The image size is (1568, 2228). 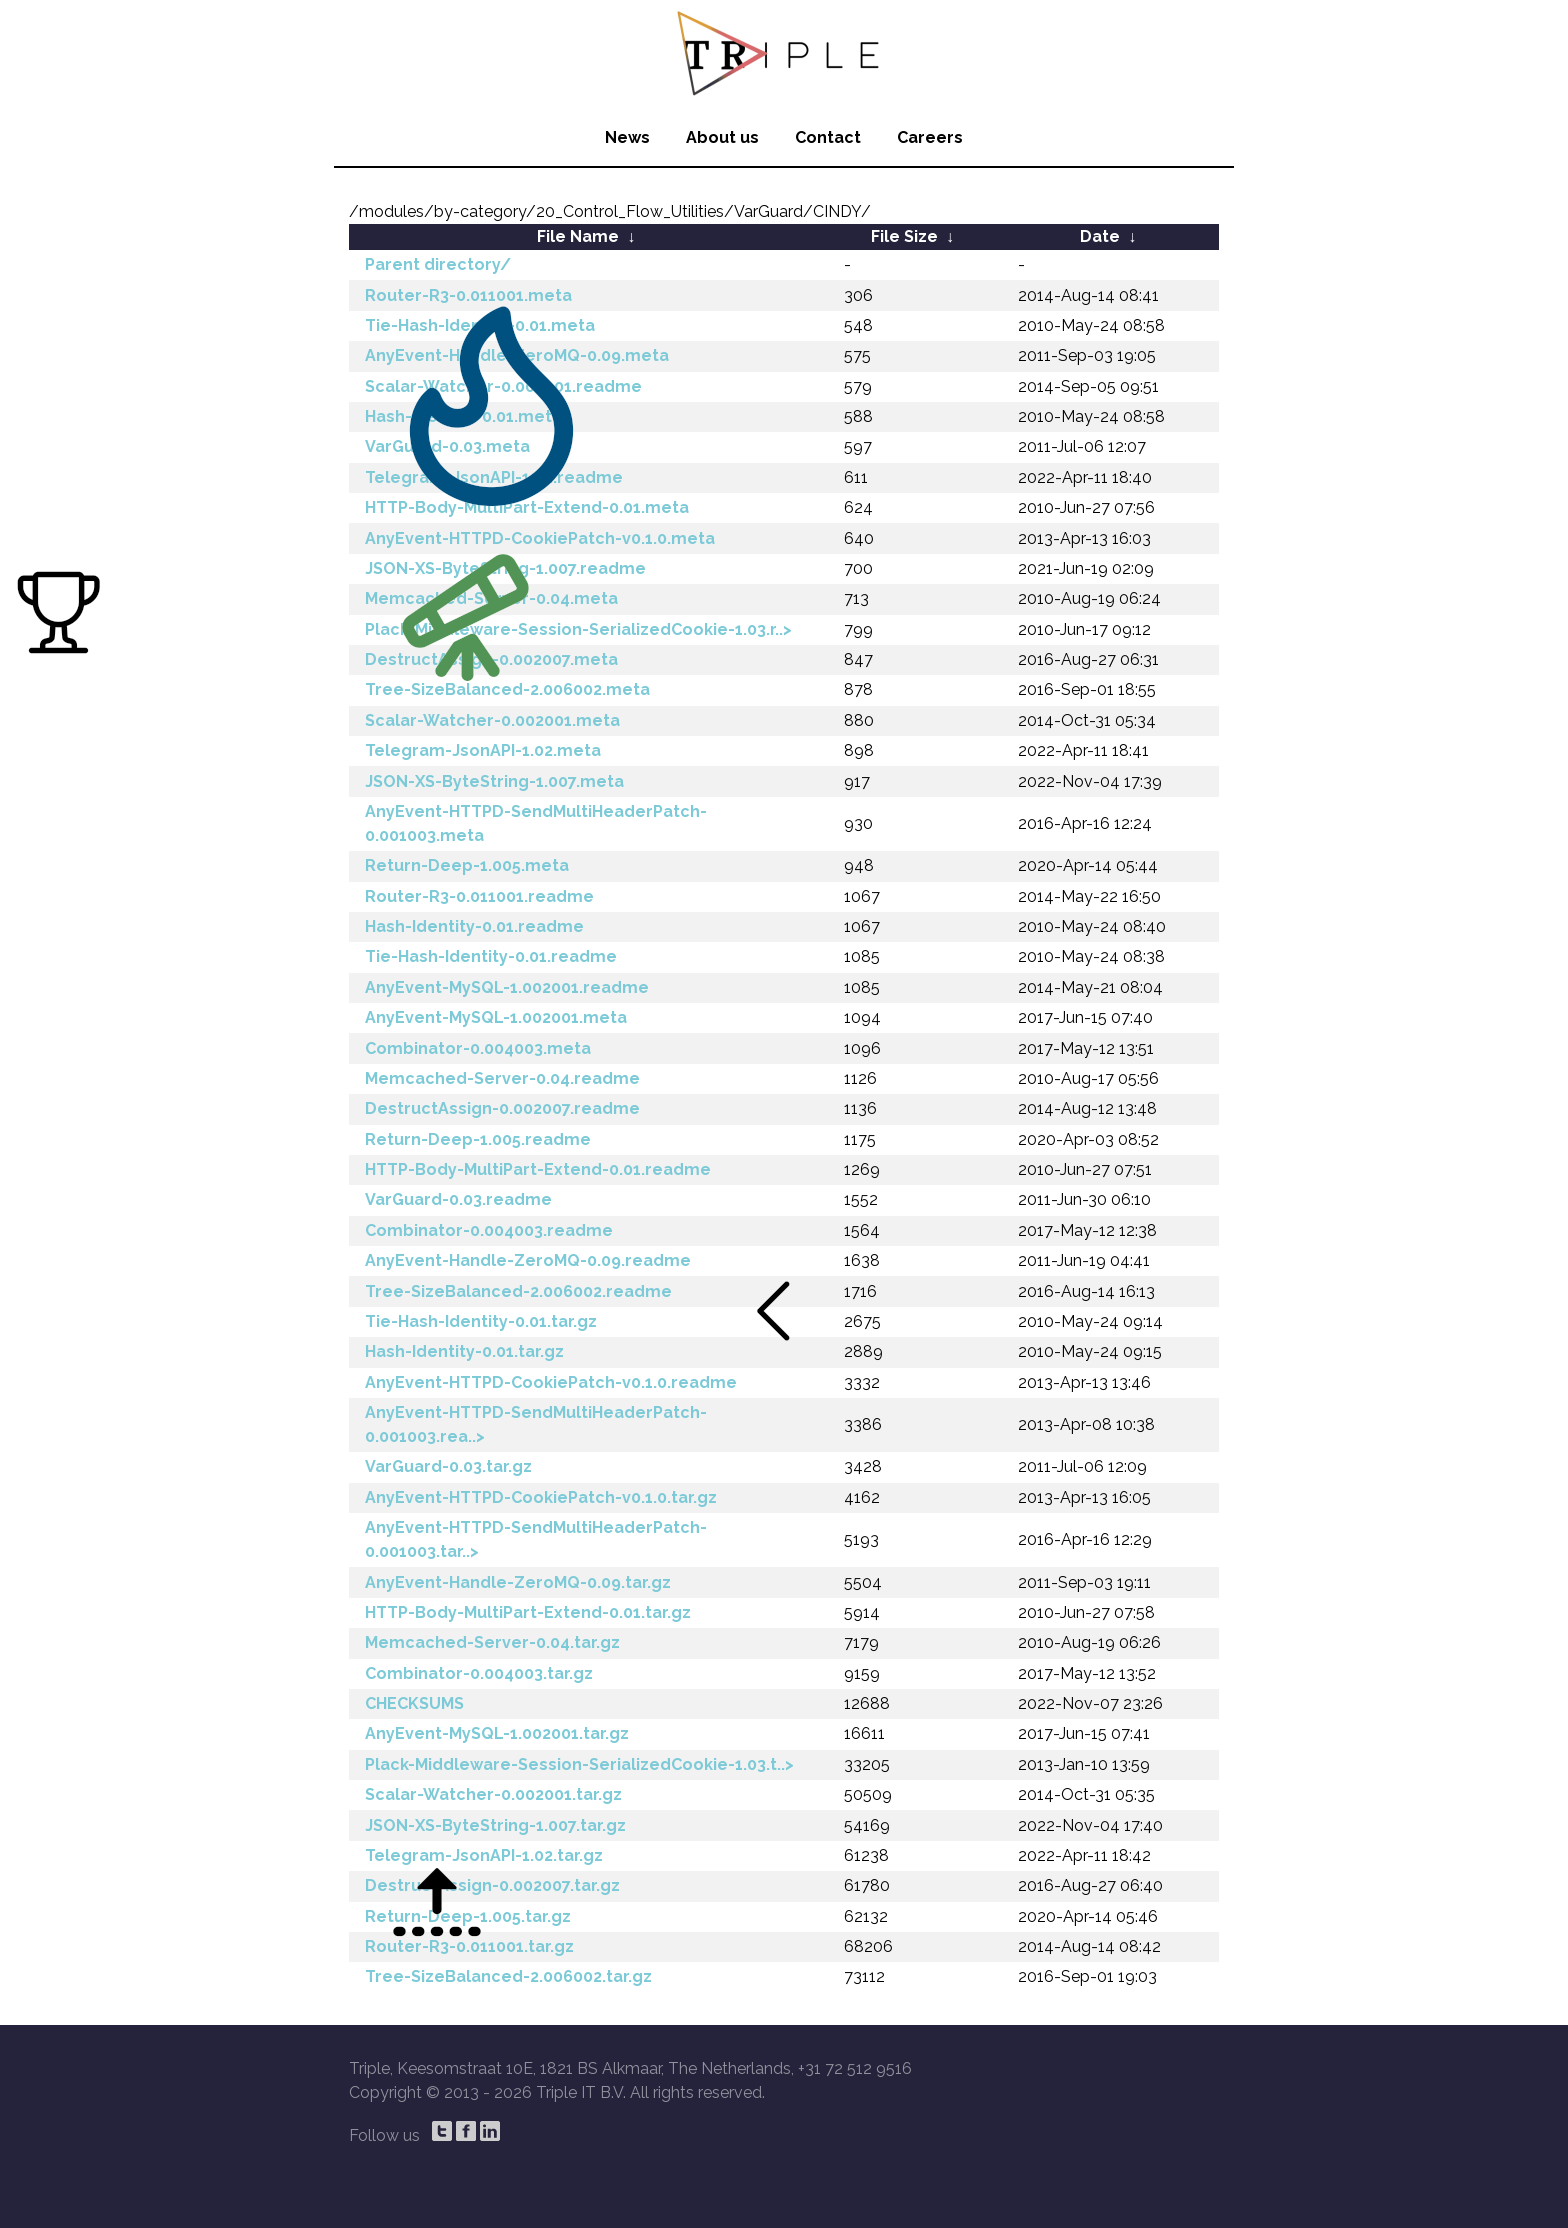 I want to click on view trending or hot content, so click(x=491, y=405).